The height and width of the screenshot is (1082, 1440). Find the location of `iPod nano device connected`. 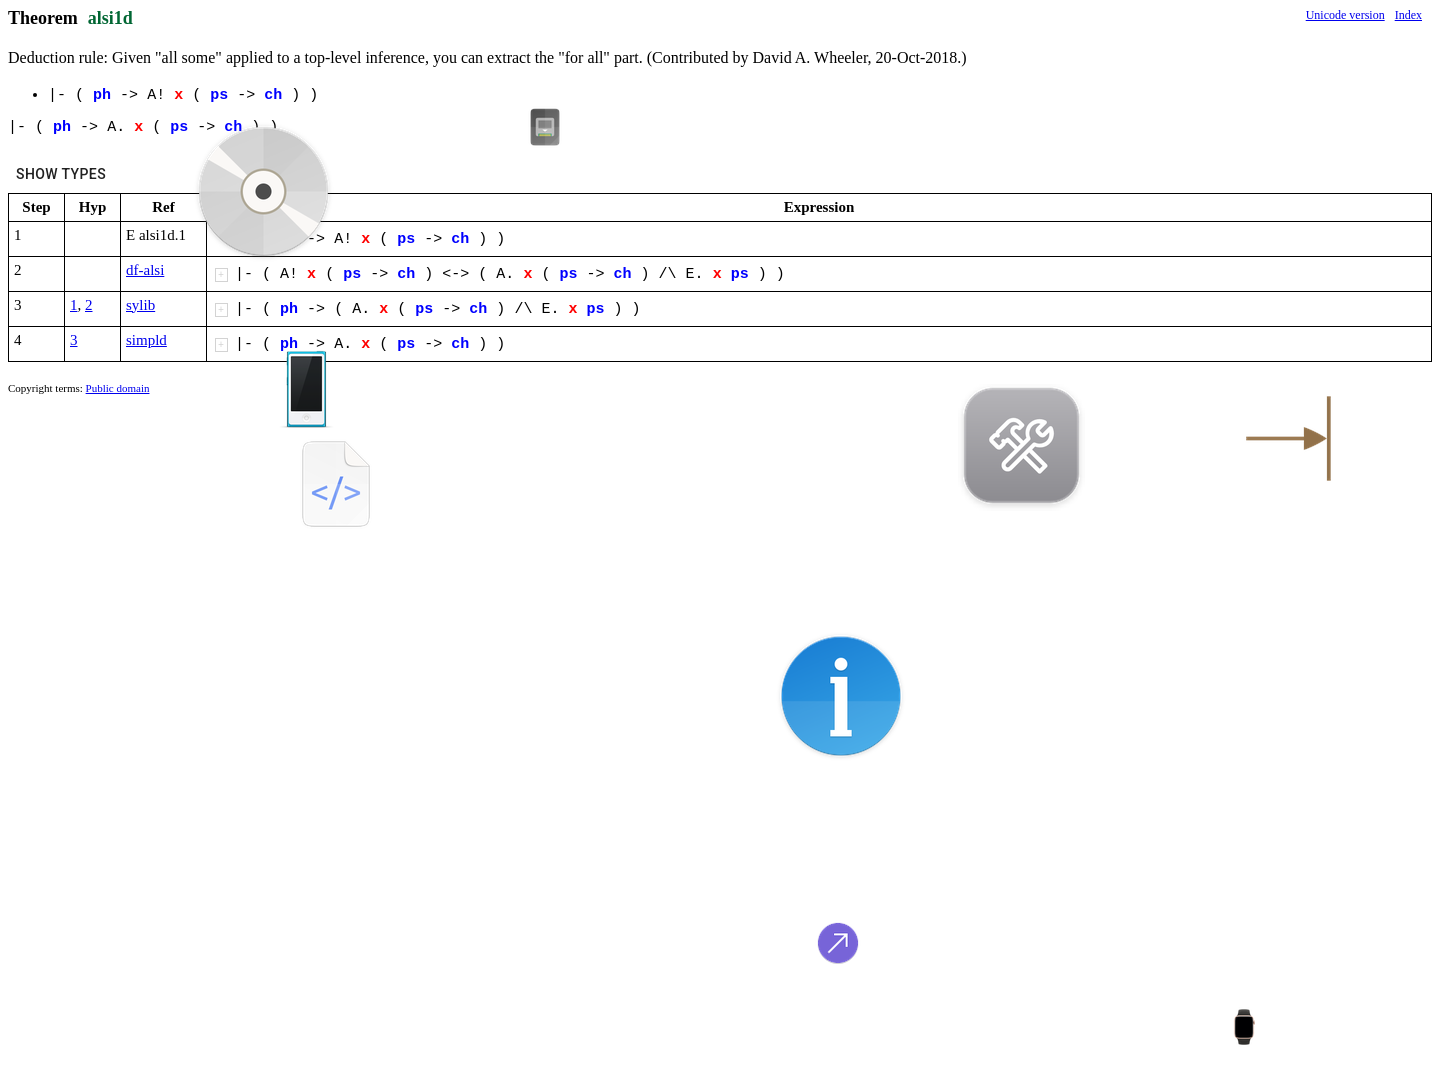

iPod nano device connected is located at coordinates (306, 389).